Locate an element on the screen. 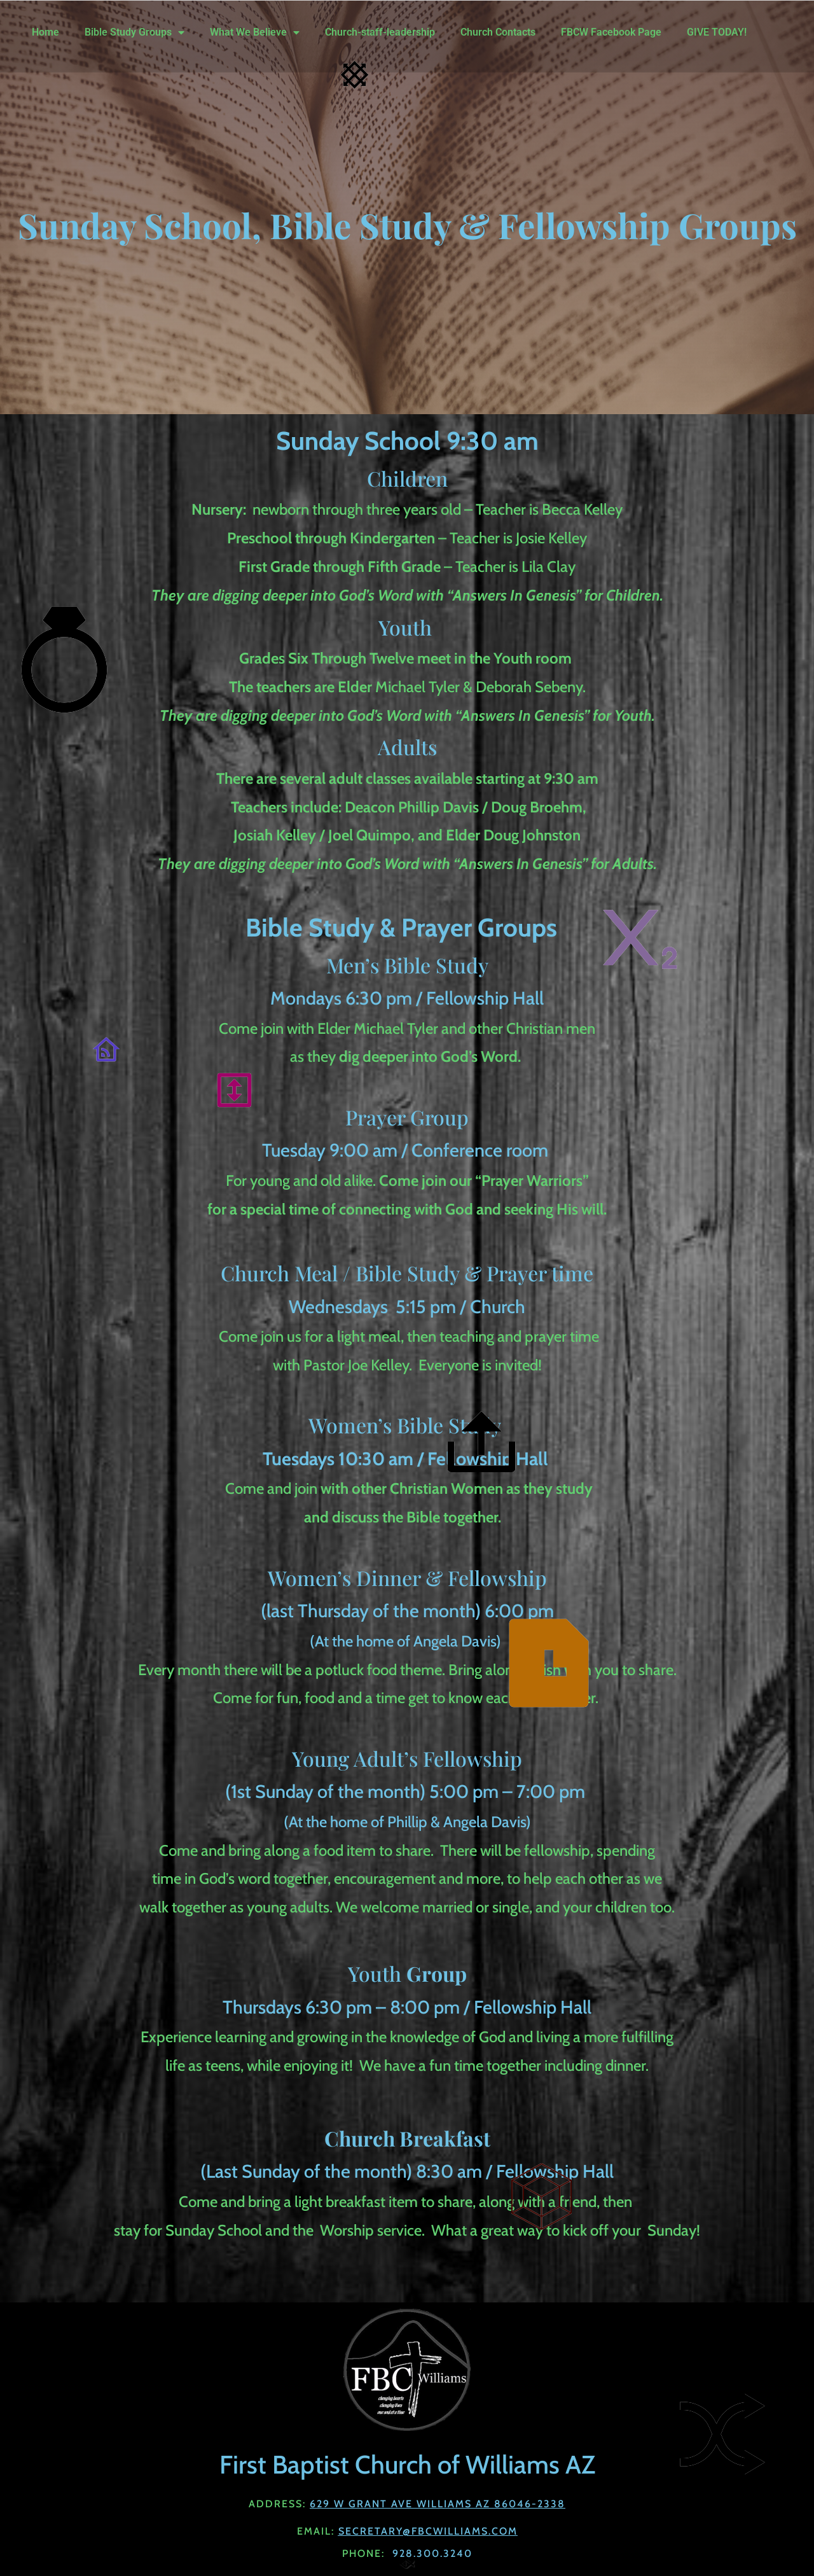 This screenshot has height=2576, width=814. shuffle playback order is located at coordinates (721, 2434).